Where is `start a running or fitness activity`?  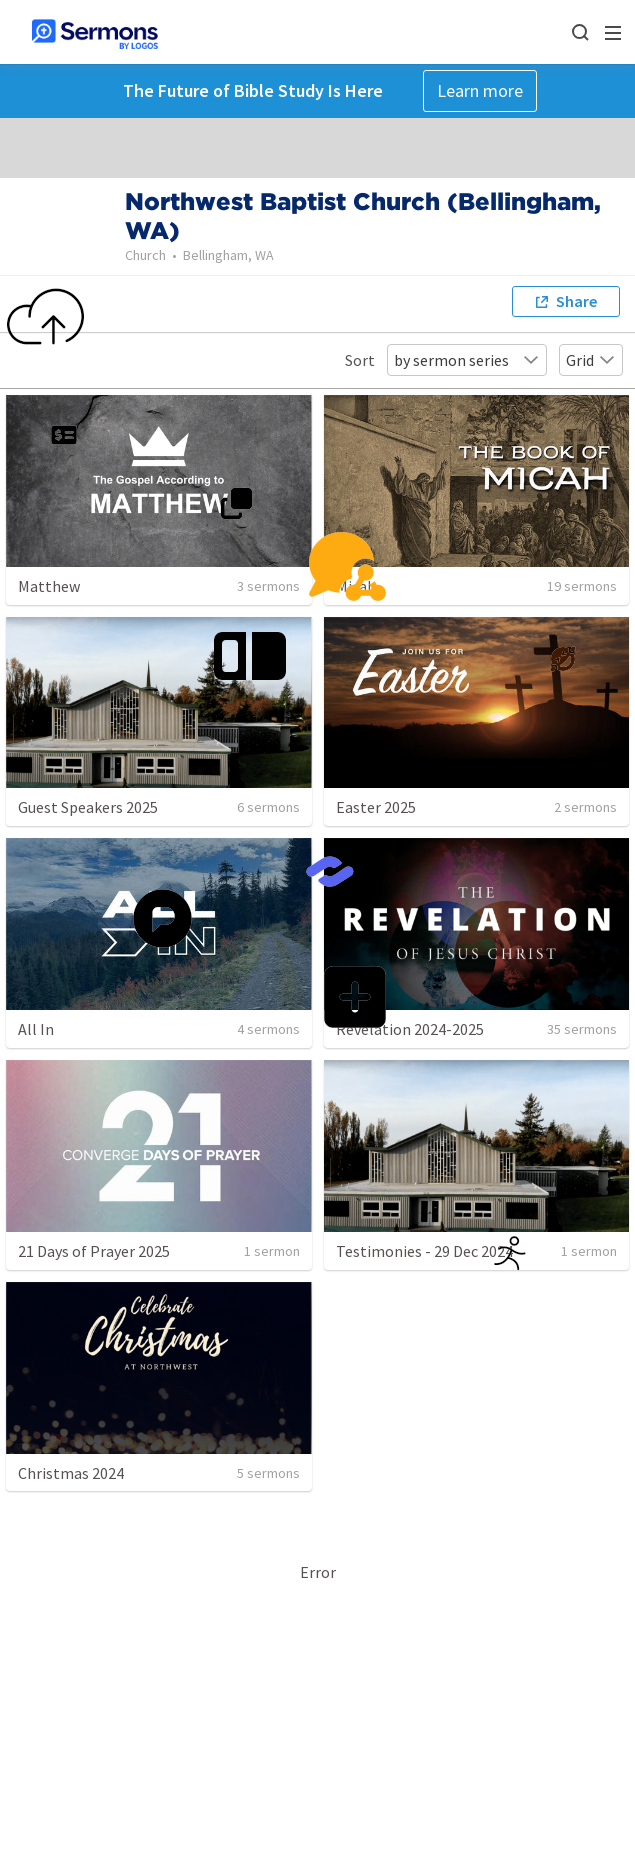 start a running or fitness activity is located at coordinates (510, 1252).